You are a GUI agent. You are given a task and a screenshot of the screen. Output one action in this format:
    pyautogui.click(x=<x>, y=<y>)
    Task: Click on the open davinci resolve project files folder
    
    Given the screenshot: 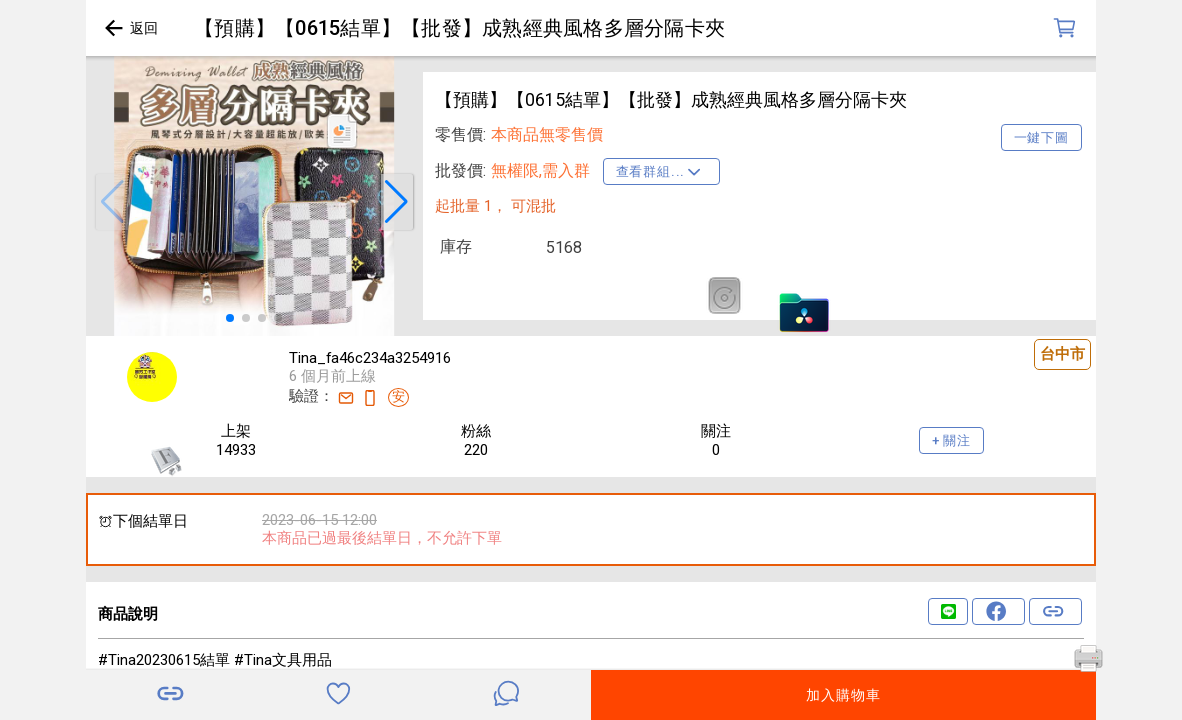 What is the action you would take?
    pyautogui.click(x=804, y=314)
    